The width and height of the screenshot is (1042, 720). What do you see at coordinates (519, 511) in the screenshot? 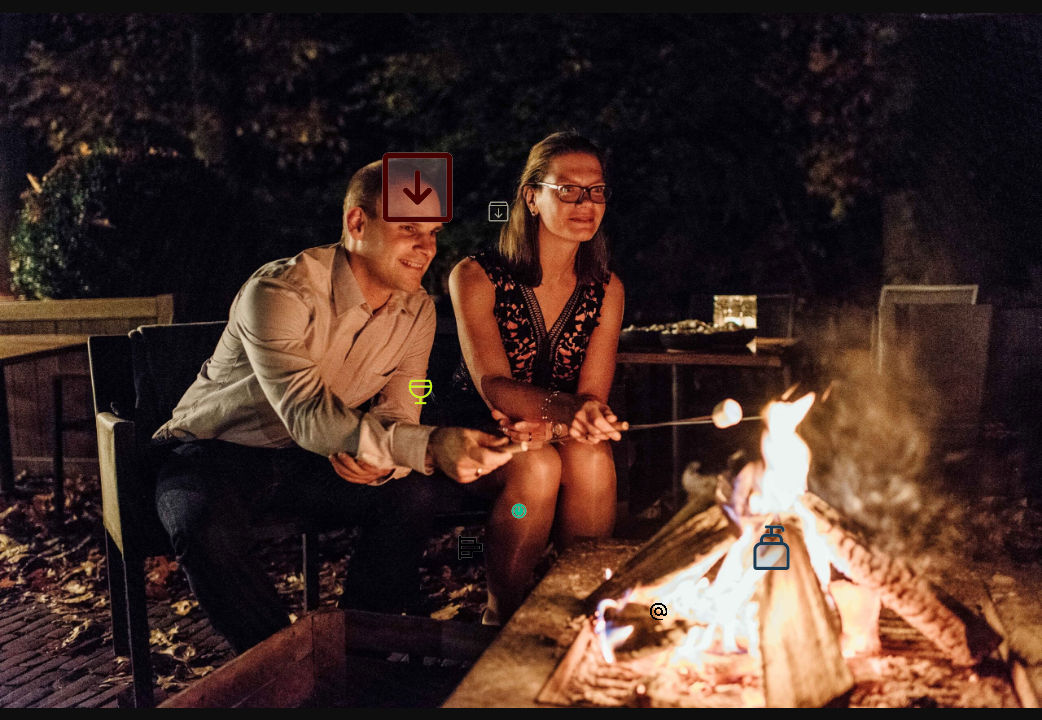
I see `turn device on or off` at bounding box center [519, 511].